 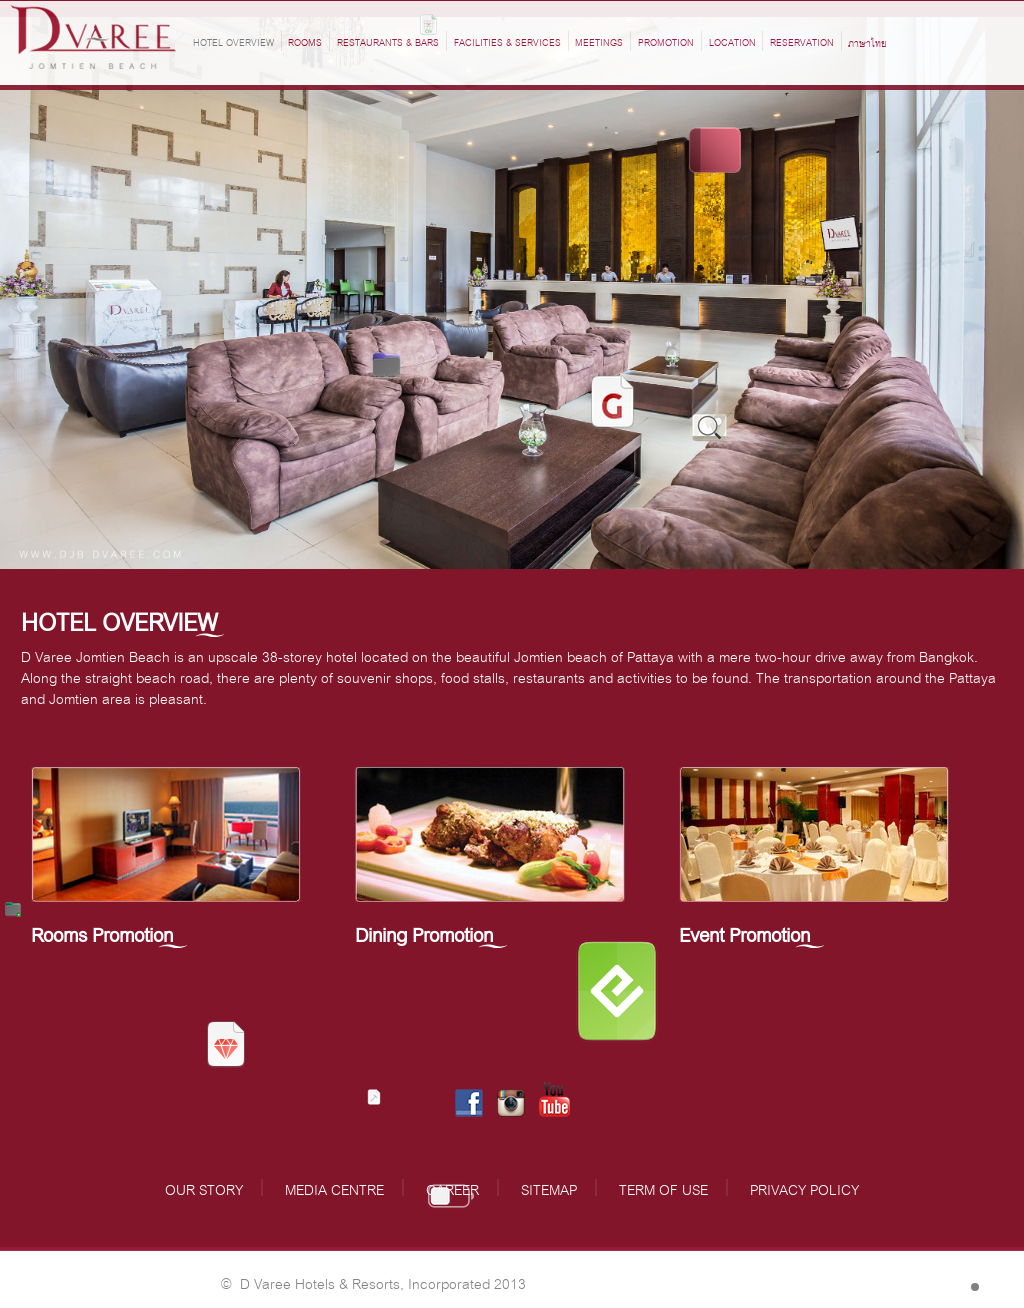 I want to click on a g-code file for 3D printing or CNC machining, so click(x=612, y=401).